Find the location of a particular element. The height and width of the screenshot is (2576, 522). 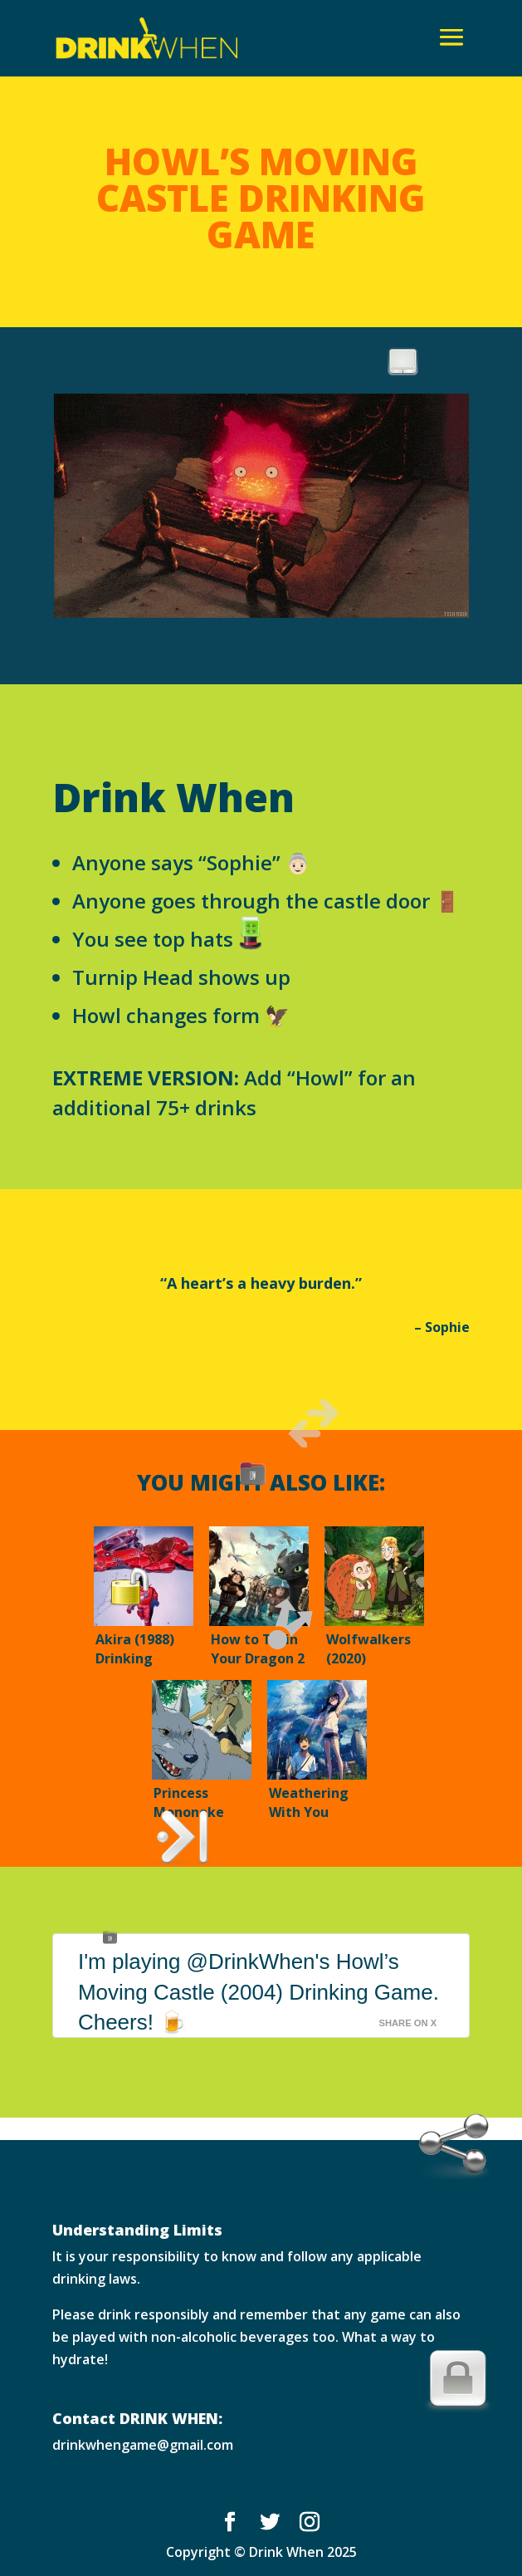

access your templates folder is located at coordinates (252, 1473).